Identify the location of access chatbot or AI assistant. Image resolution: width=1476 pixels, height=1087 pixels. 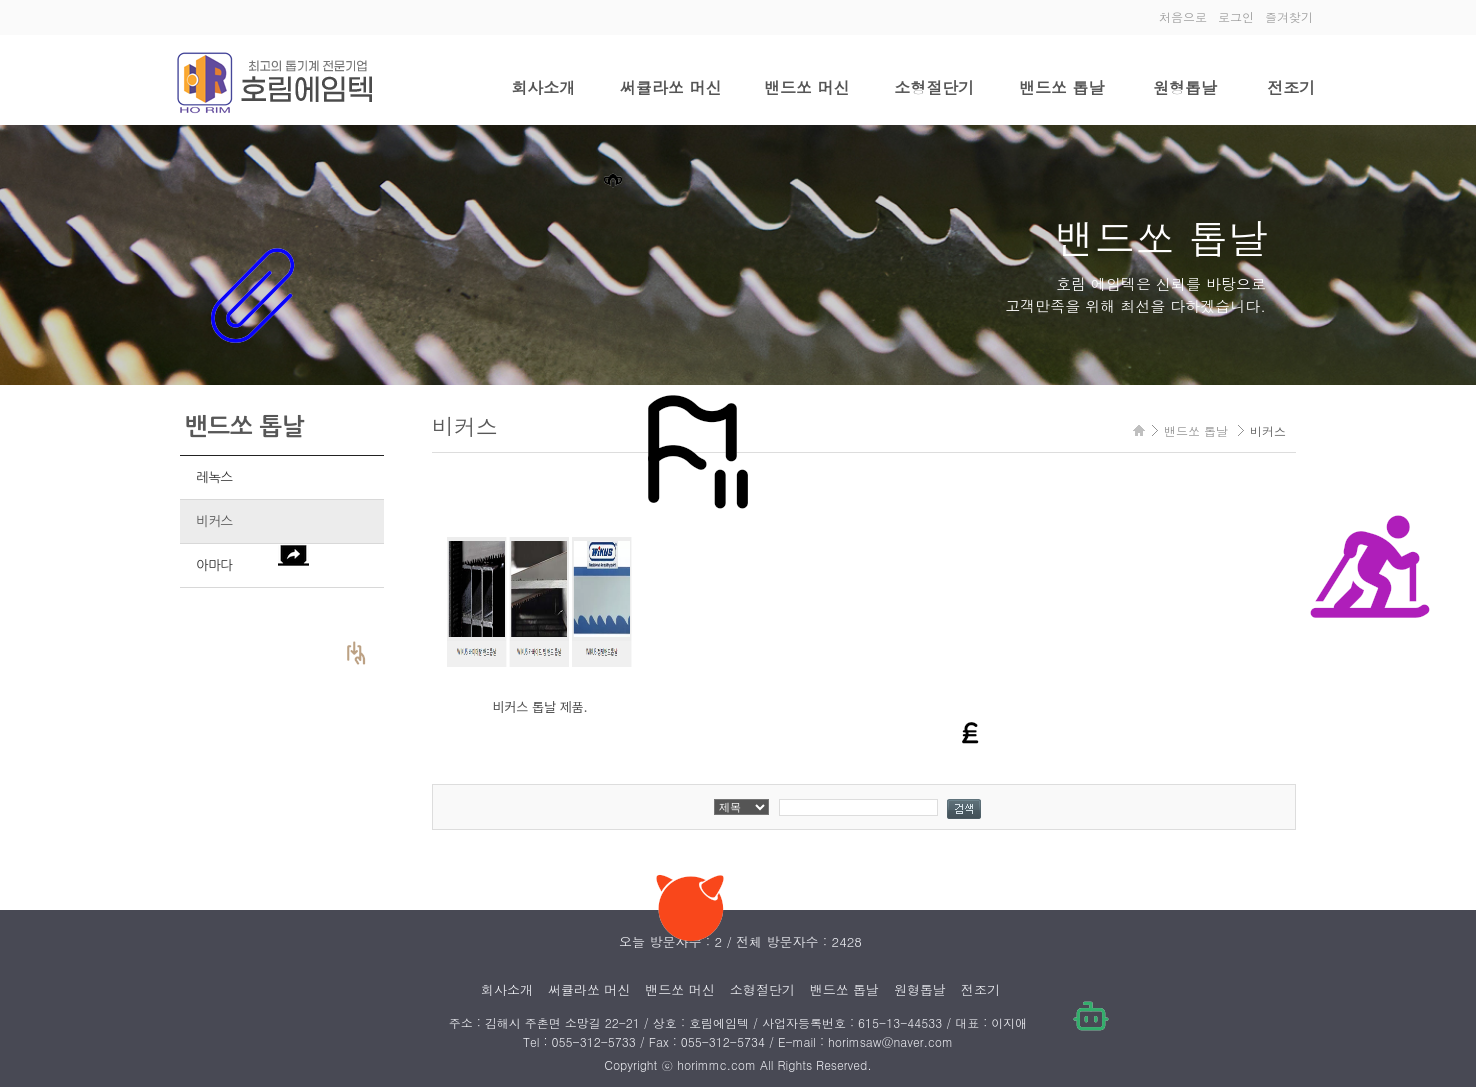
(1091, 1016).